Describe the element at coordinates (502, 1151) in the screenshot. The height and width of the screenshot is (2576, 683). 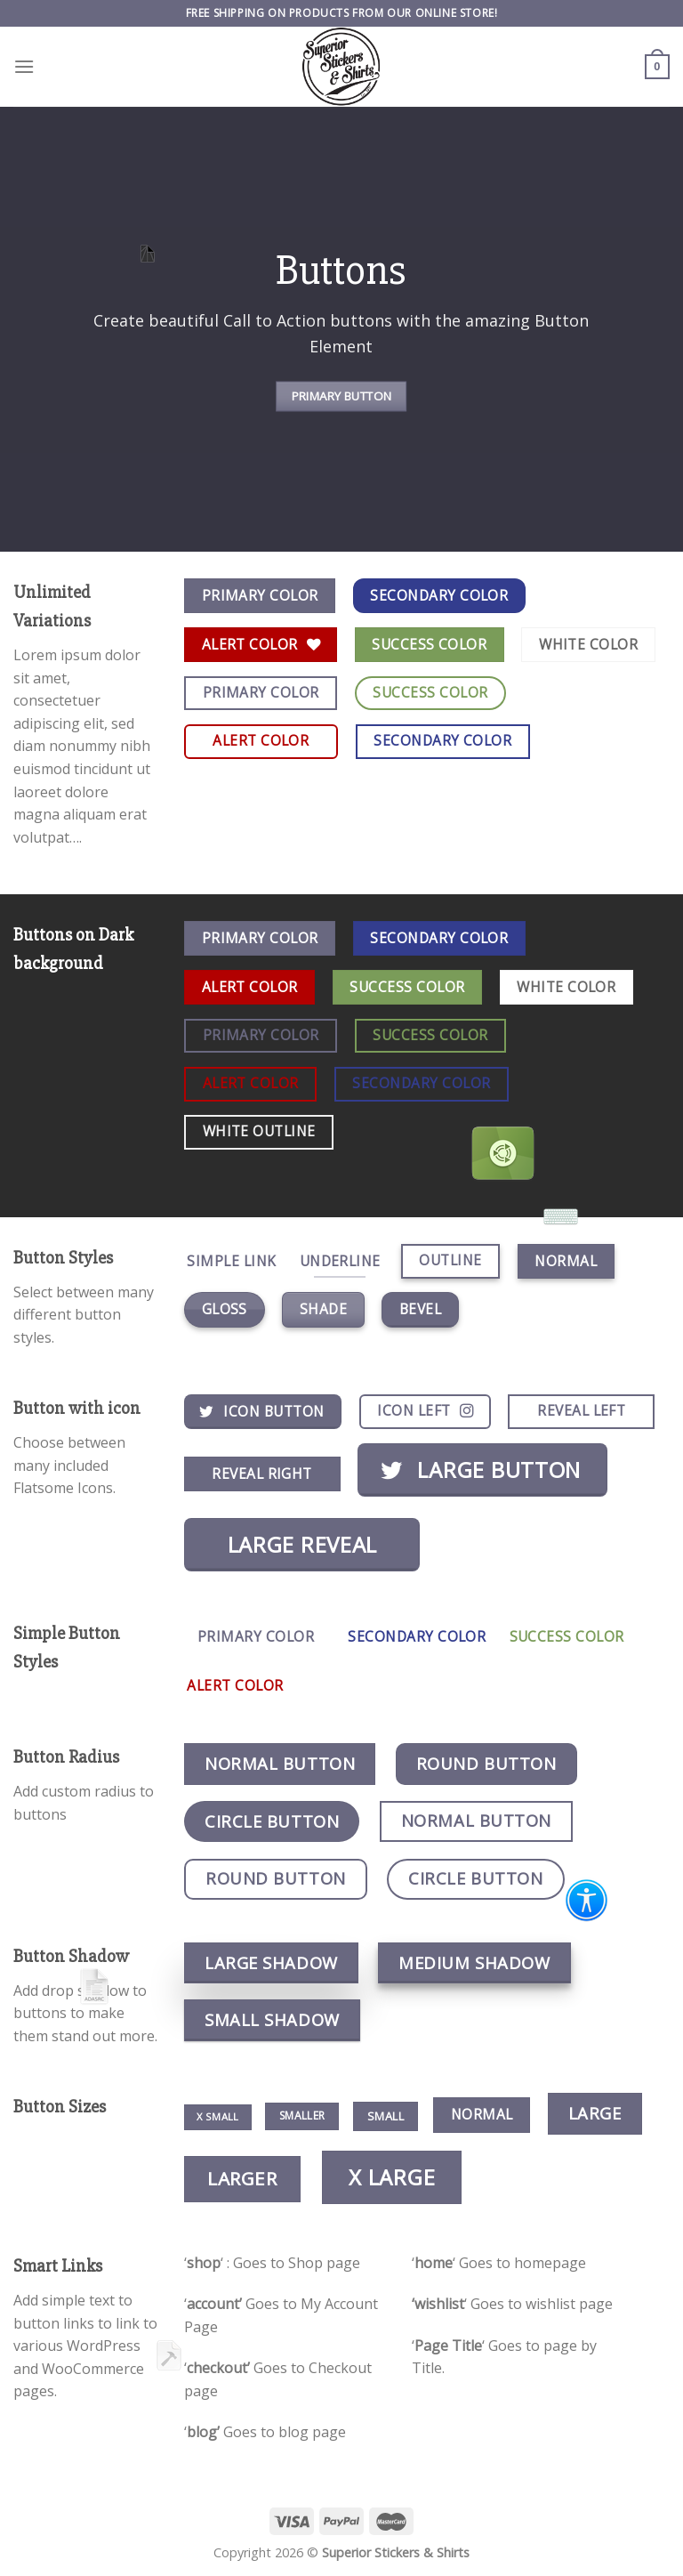
I see `access your desktop folder` at that location.